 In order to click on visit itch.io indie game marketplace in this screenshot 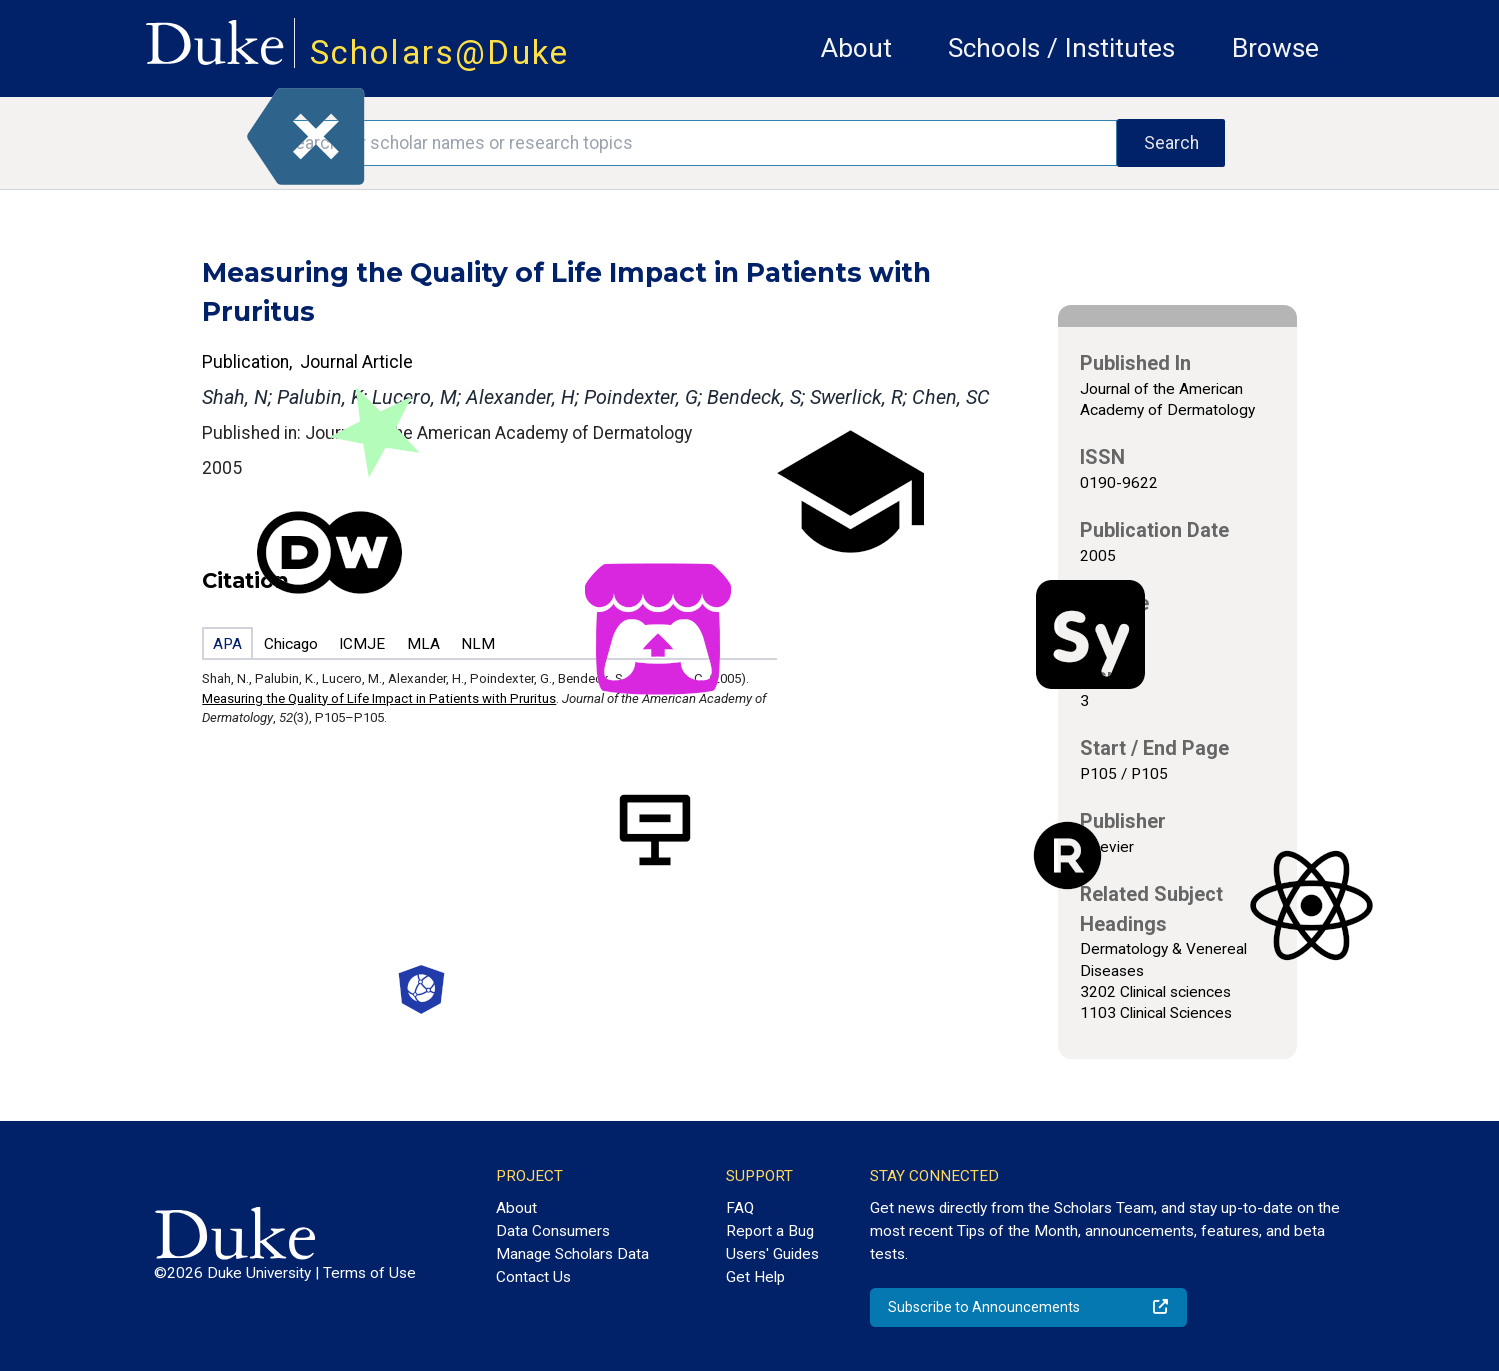, I will do `click(658, 629)`.